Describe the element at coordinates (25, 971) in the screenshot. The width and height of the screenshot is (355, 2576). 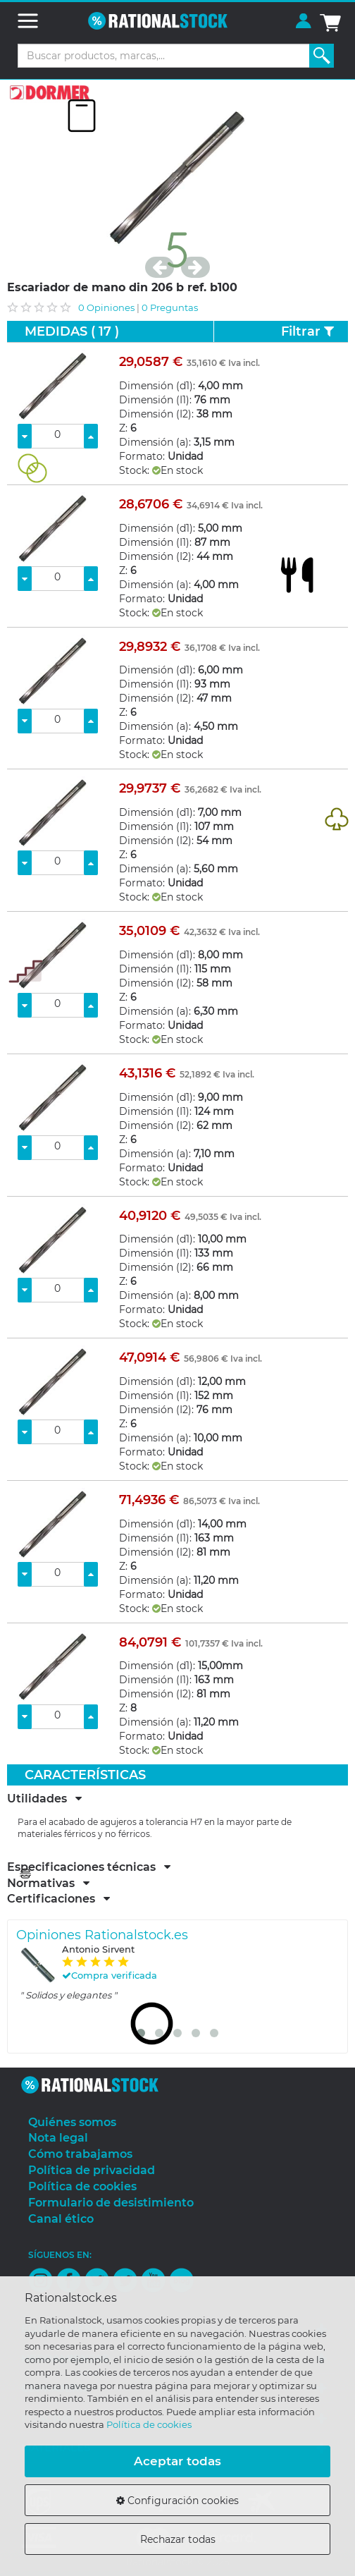
I see `view step count or fitness progress` at that location.